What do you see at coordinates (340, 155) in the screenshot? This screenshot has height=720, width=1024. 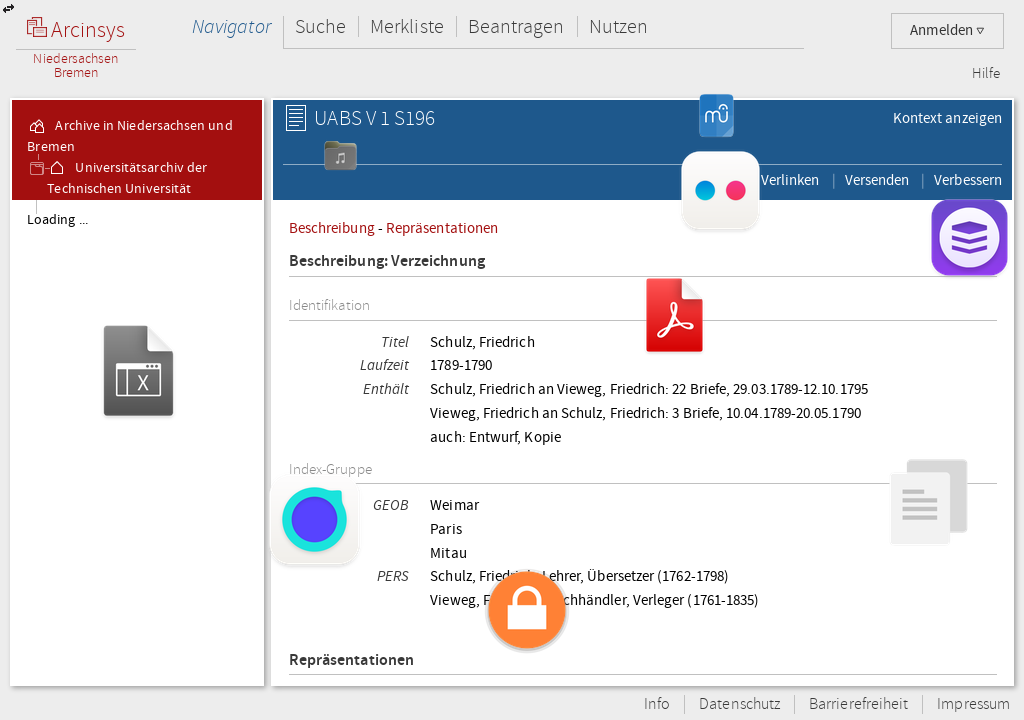 I see `open your music folder` at bounding box center [340, 155].